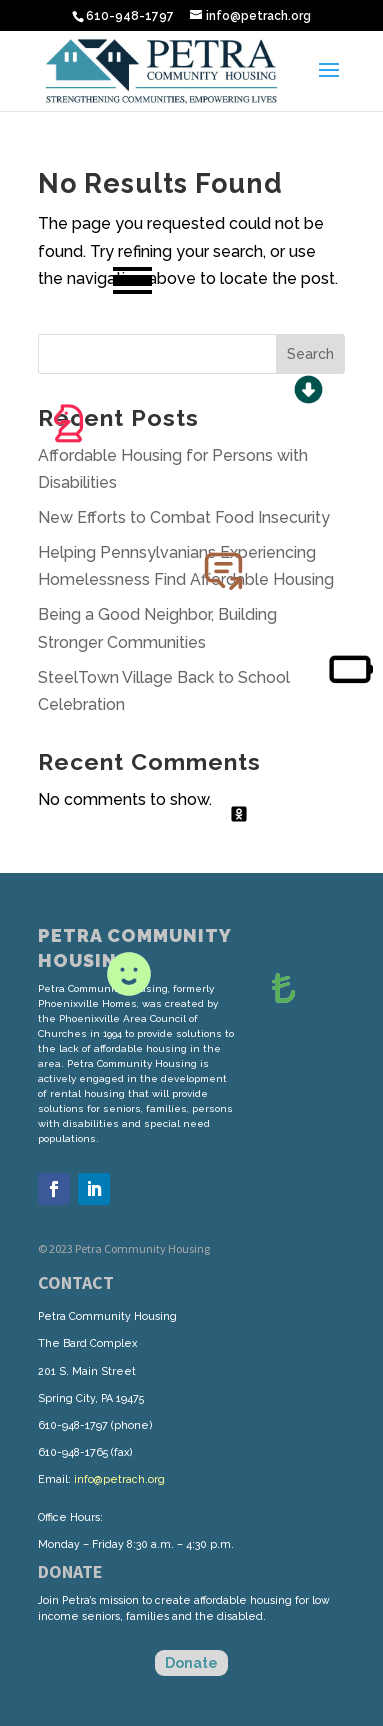 This screenshot has height=1726, width=383. Describe the element at coordinates (68, 424) in the screenshot. I see `play chess or access chess game` at that location.